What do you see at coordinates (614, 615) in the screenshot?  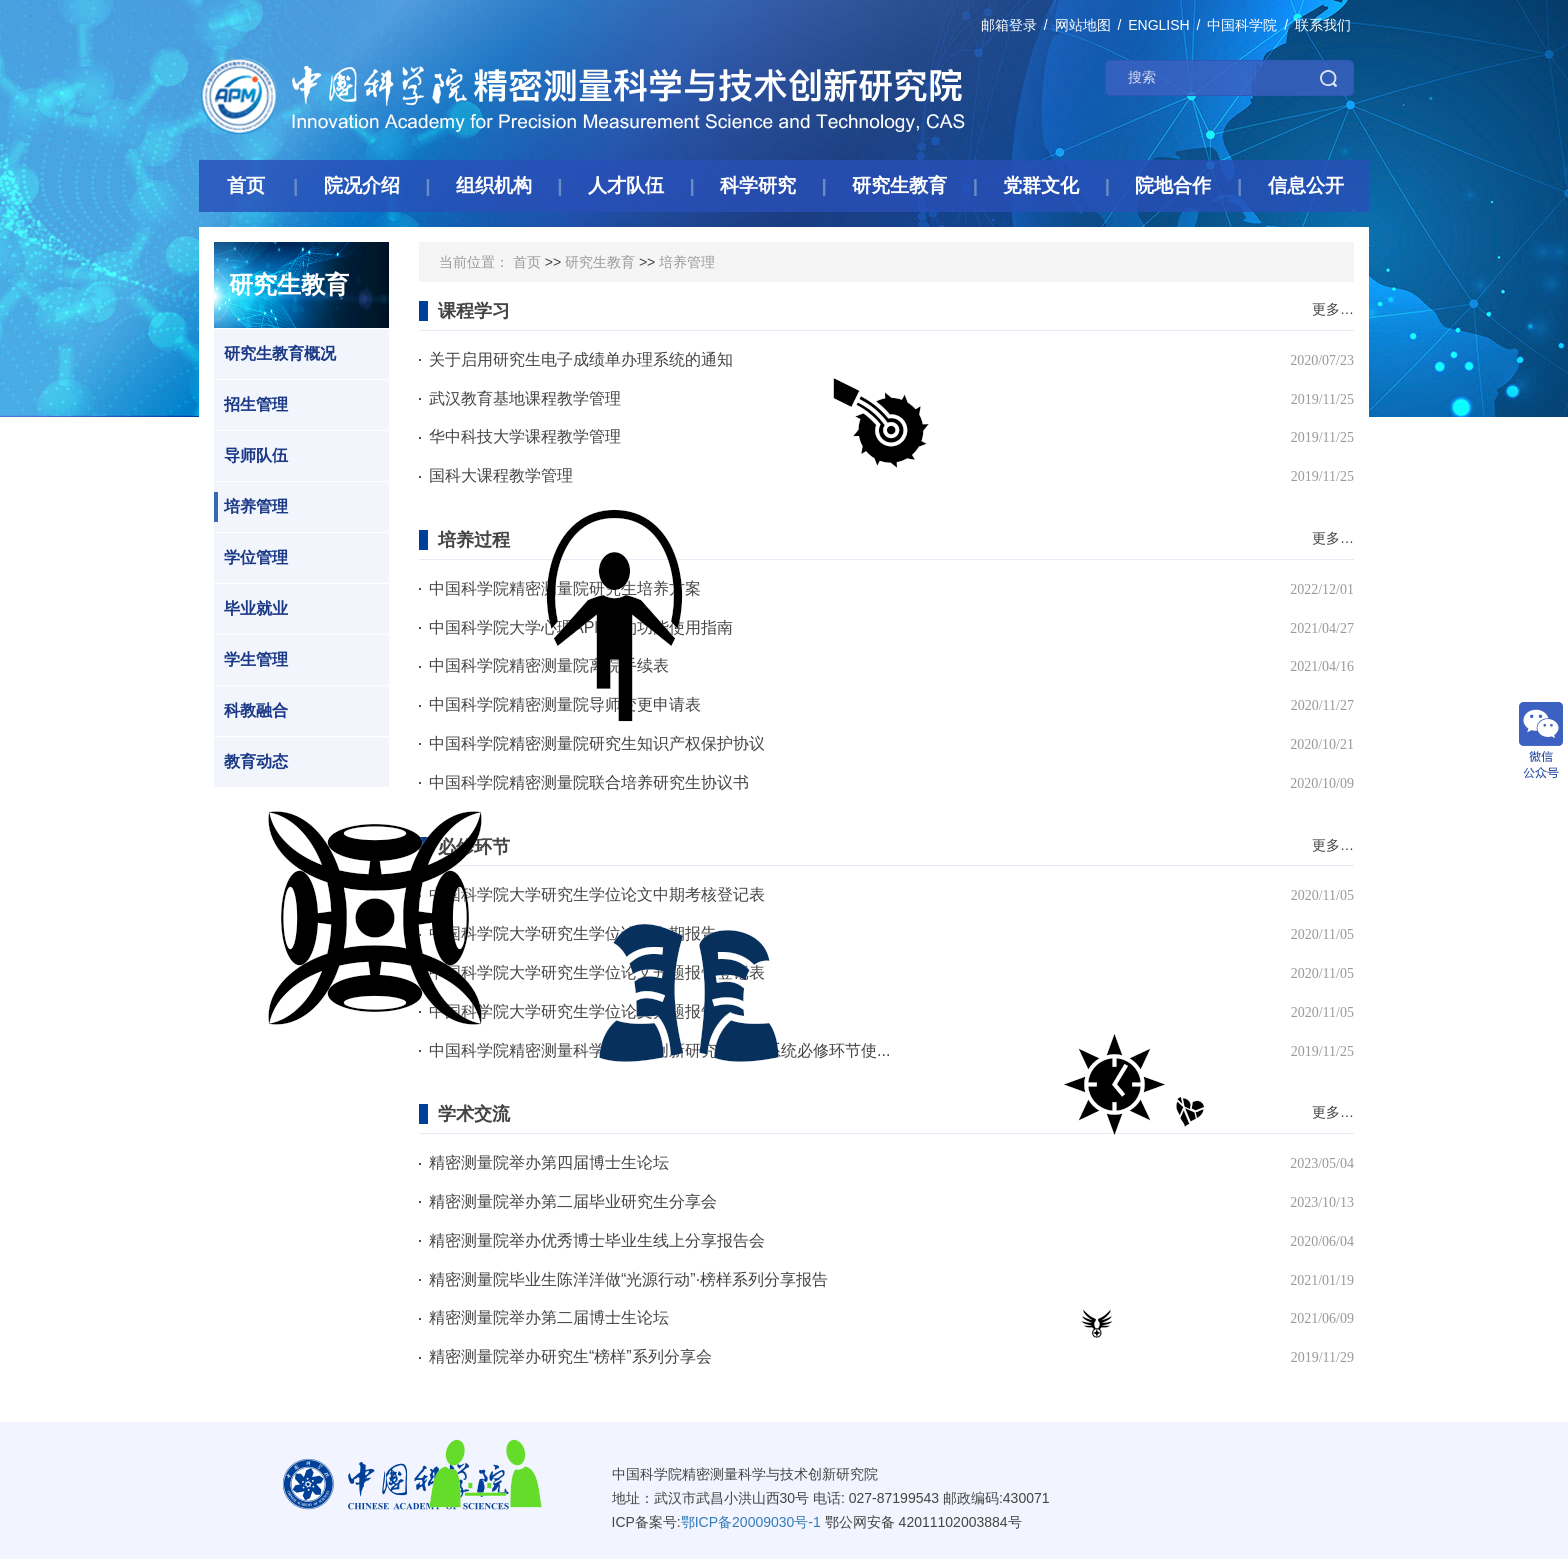 I see `access jump rope workout or exercise` at bounding box center [614, 615].